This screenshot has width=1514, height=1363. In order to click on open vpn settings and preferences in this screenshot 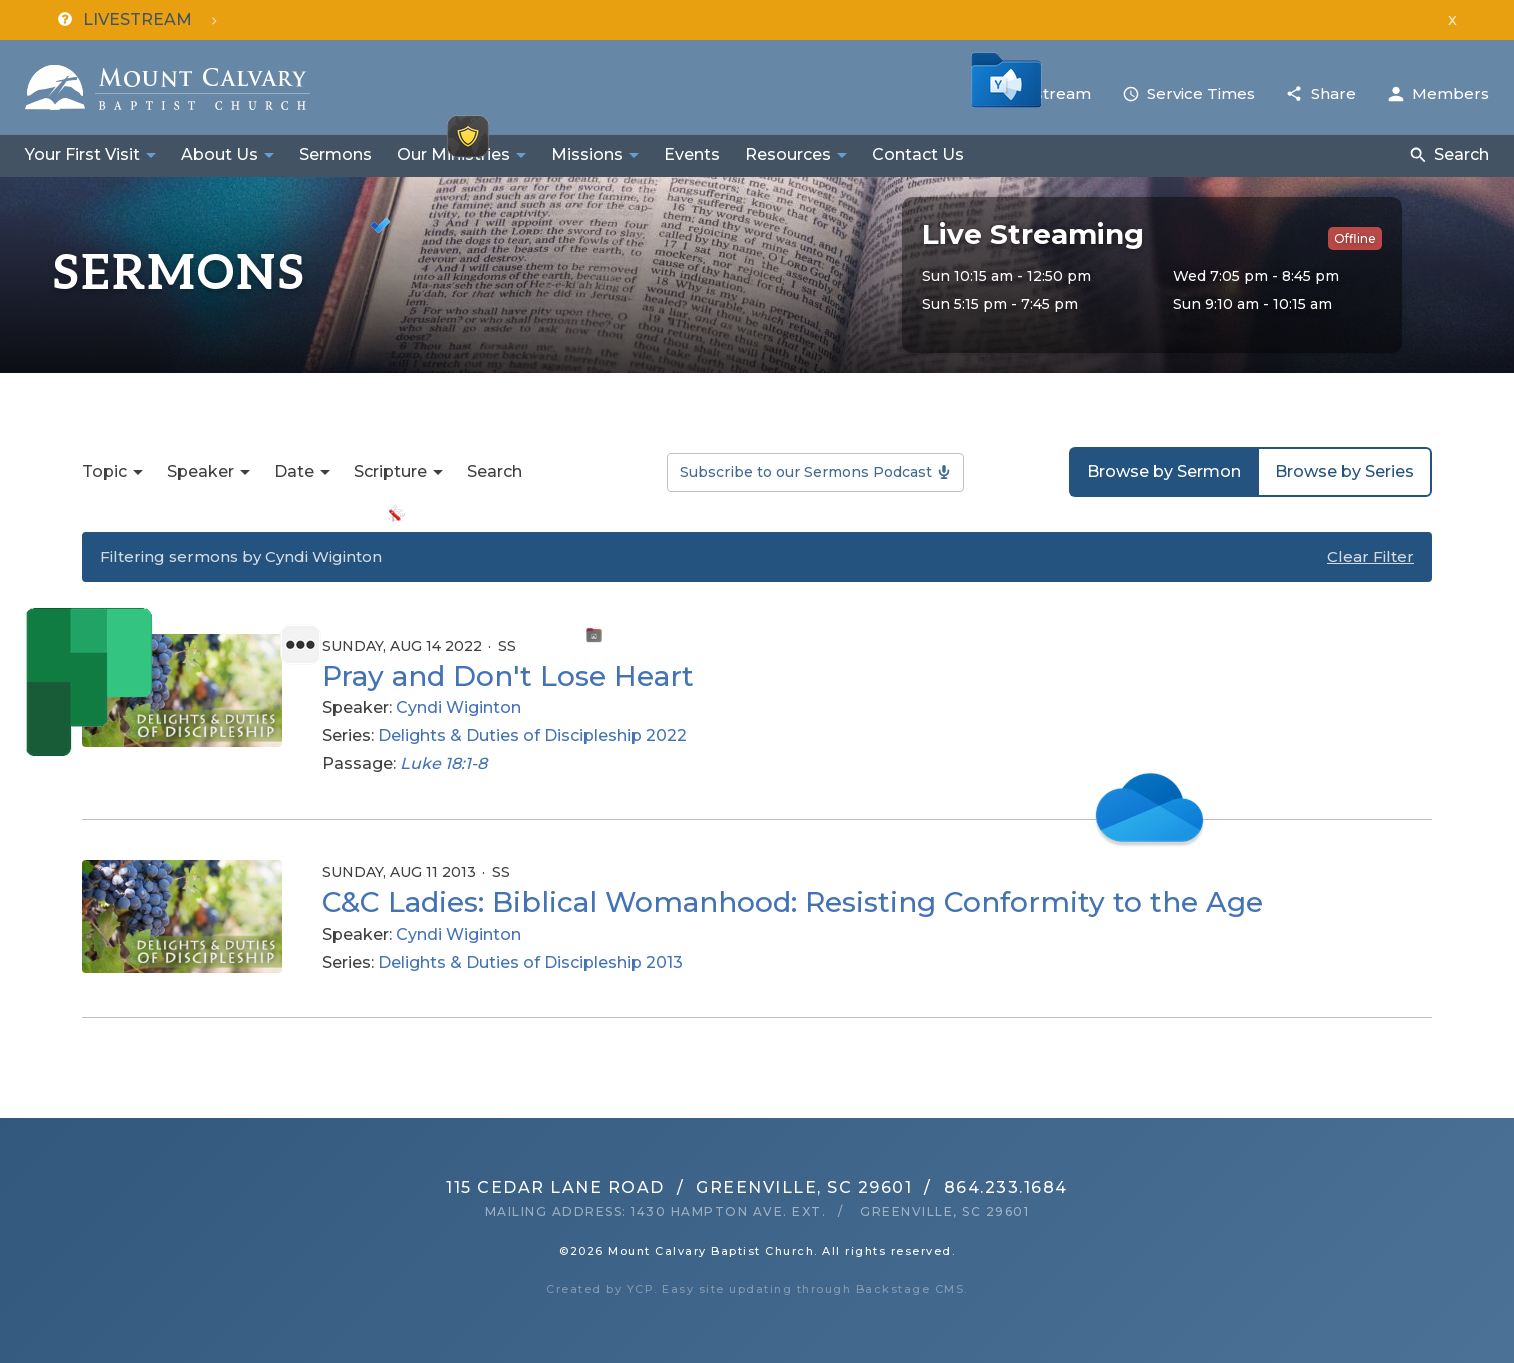, I will do `click(468, 137)`.